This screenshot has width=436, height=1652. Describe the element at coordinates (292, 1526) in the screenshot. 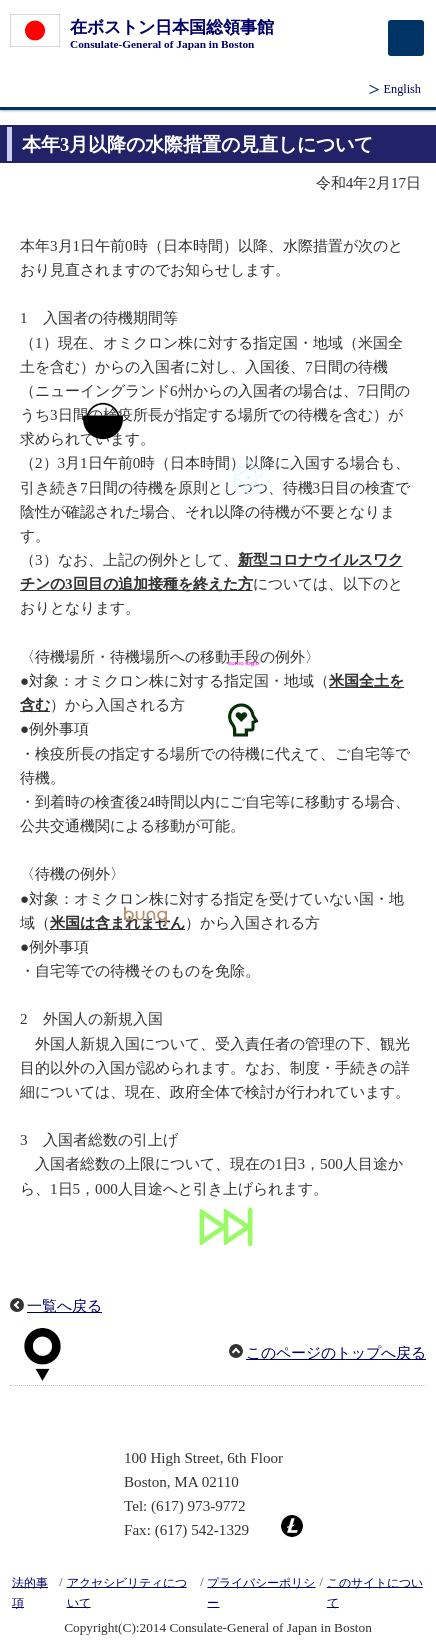

I see `litecoin cryptocurrency logo` at that location.